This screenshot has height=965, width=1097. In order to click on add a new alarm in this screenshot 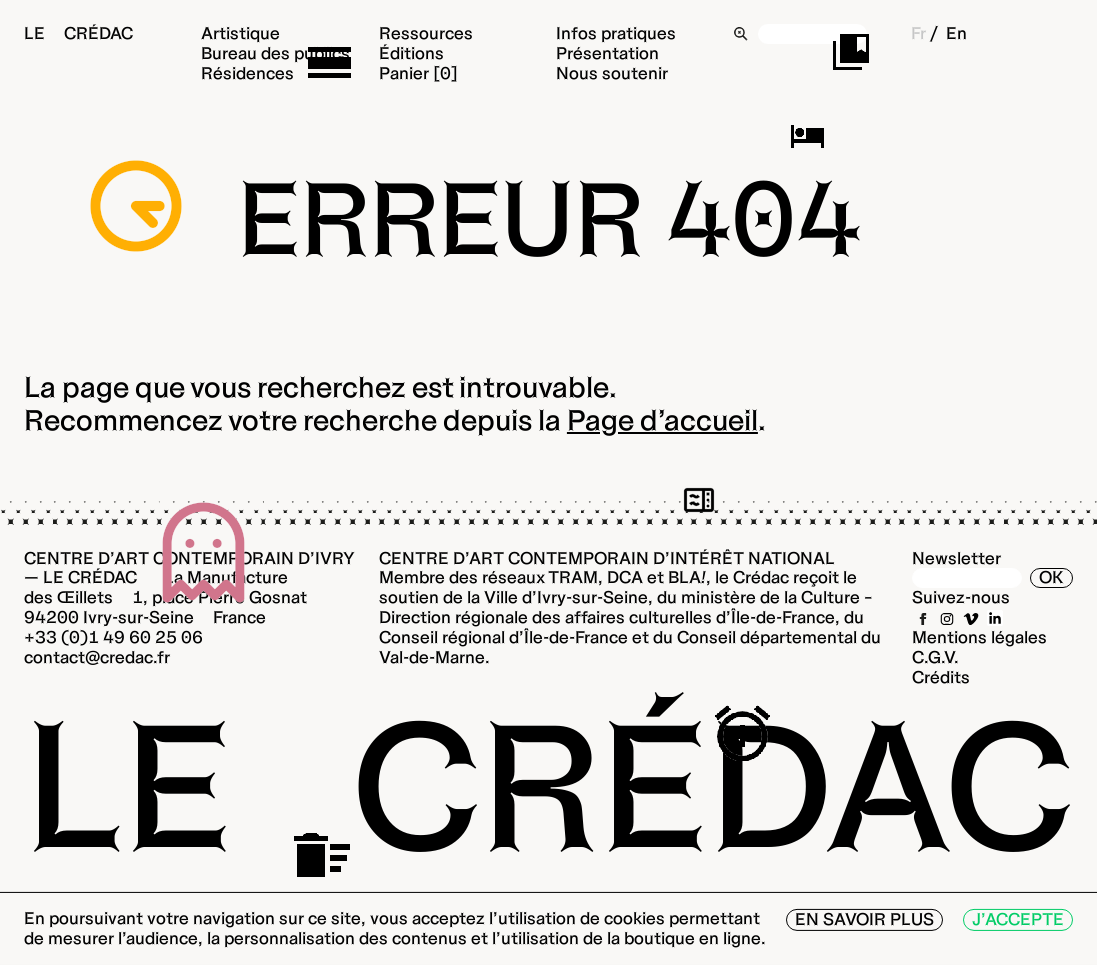, I will do `click(742, 733)`.